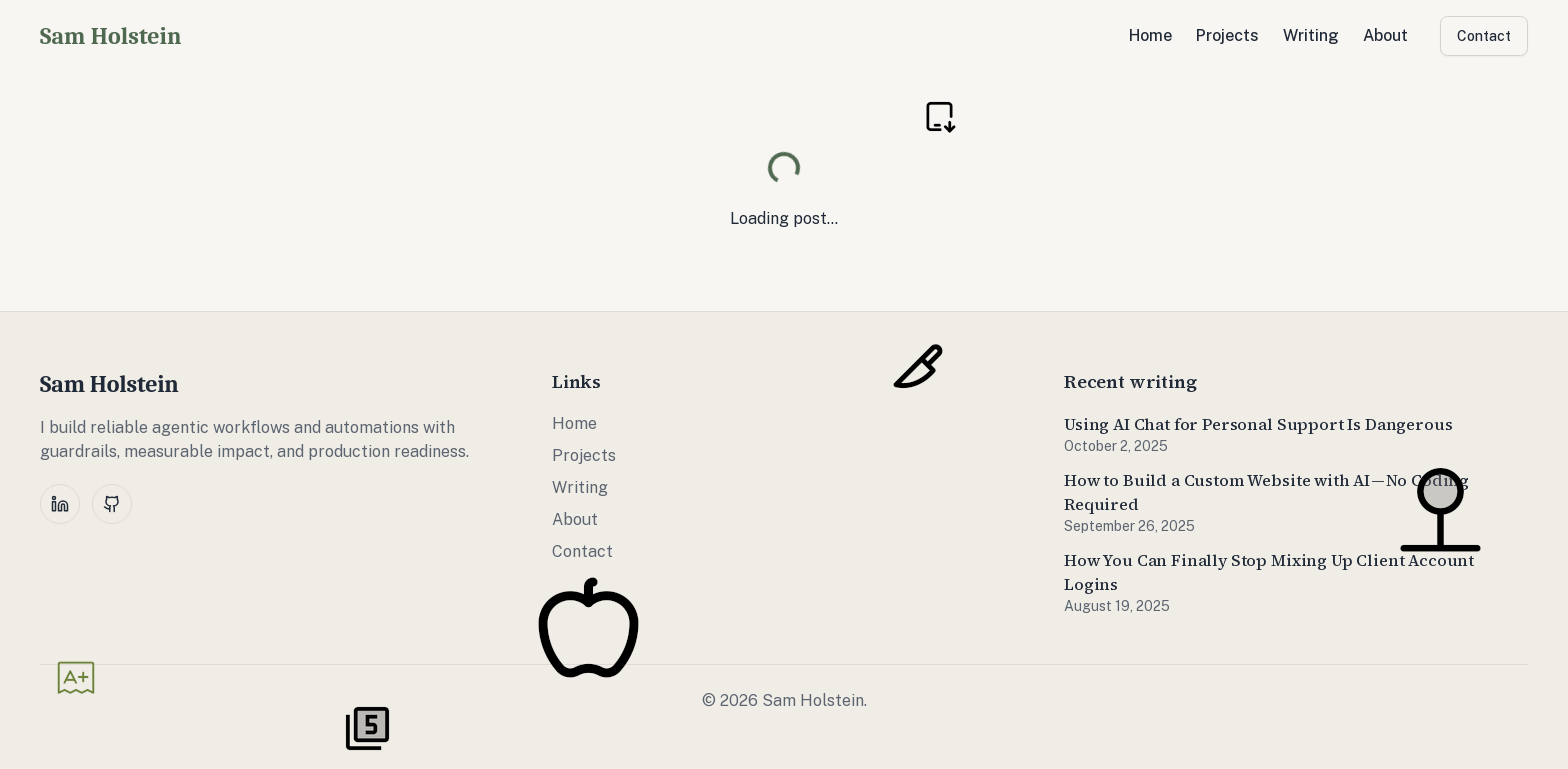  Describe the element at coordinates (939, 116) in the screenshot. I see `download content to iPad` at that location.